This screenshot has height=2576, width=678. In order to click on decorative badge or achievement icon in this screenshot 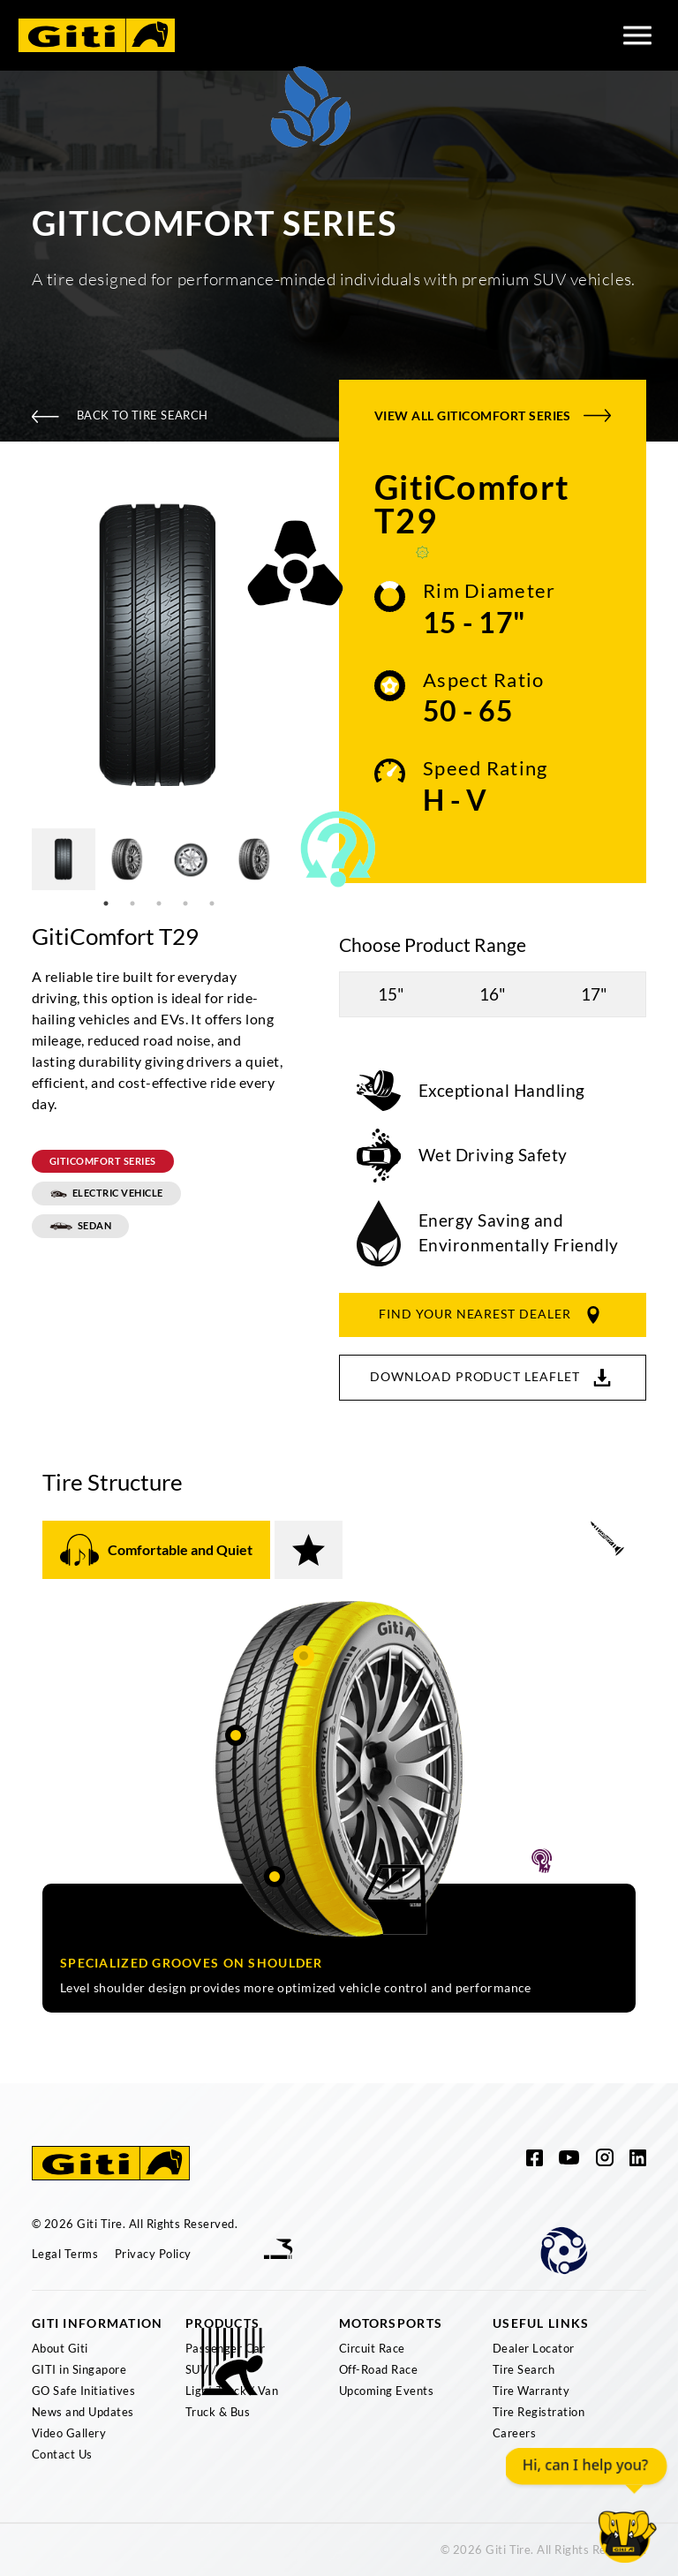, I will do `click(422, 552)`.